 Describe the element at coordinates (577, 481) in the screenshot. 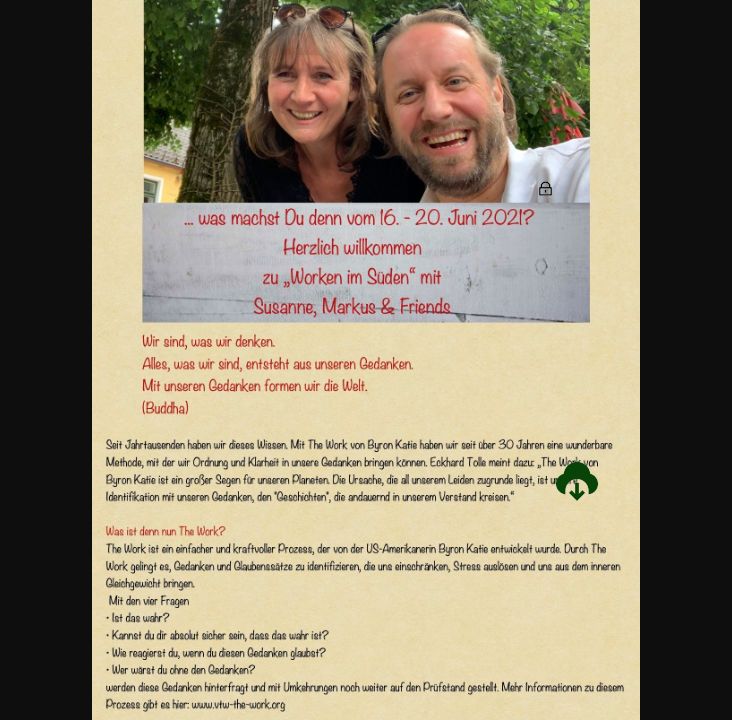

I see `download file from cloud storage` at that location.